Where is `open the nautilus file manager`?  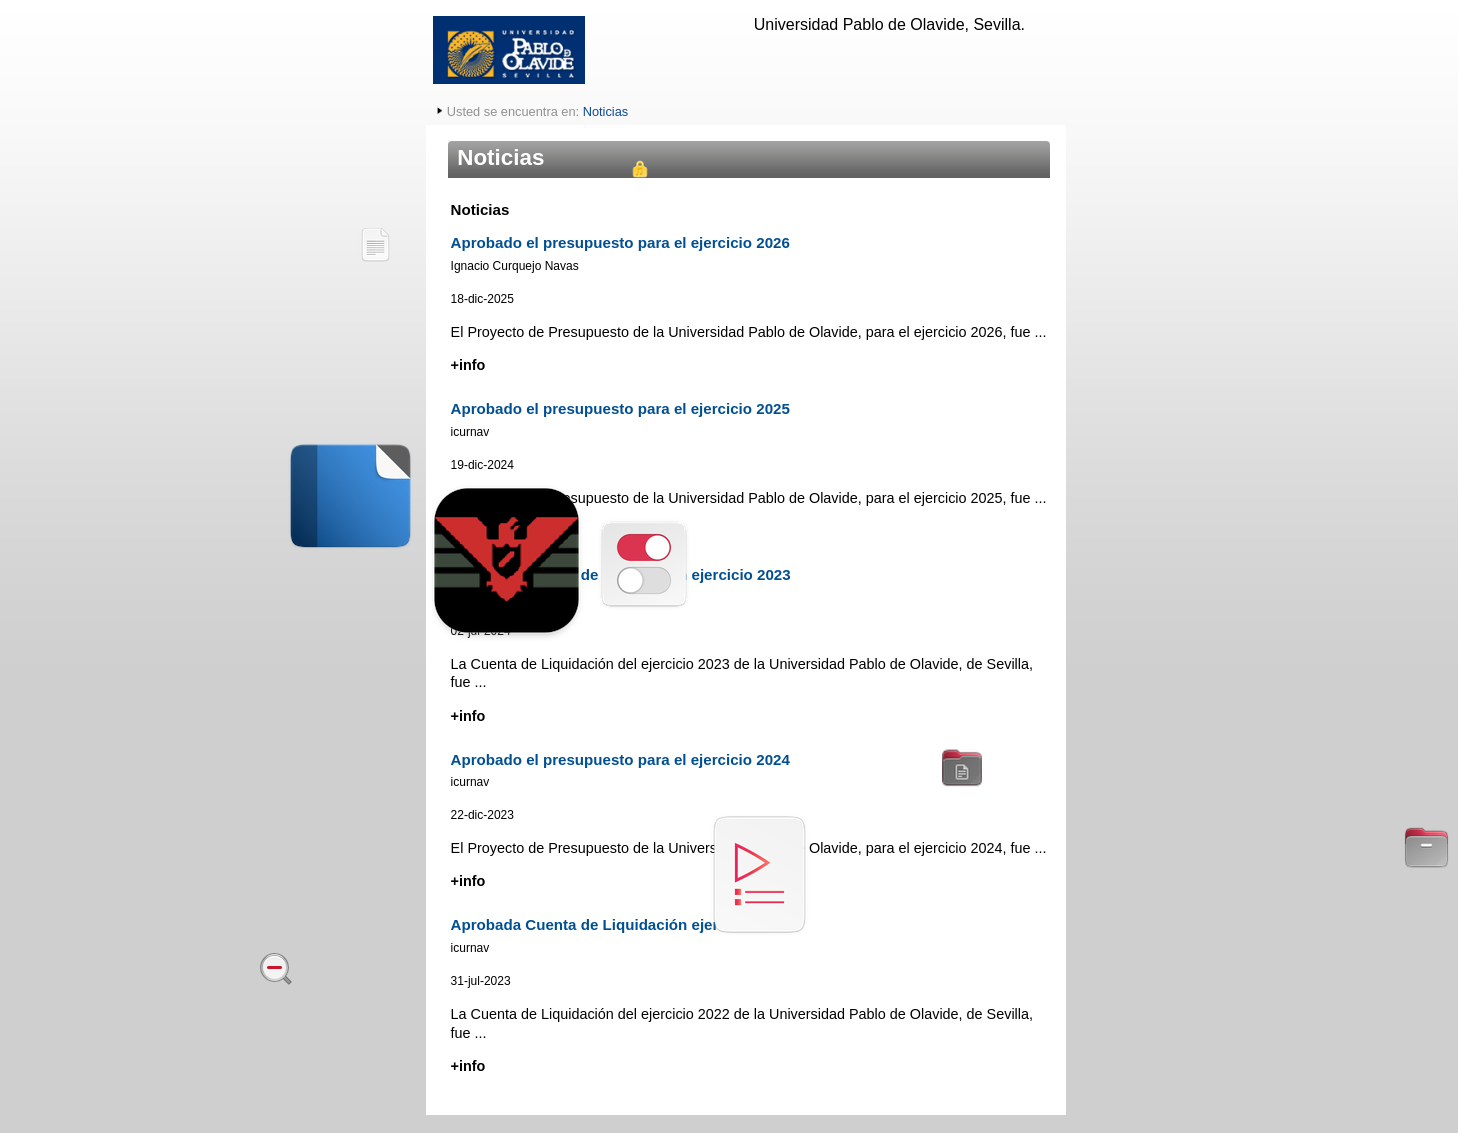 open the nautilus file manager is located at coordinates (1426, 847).